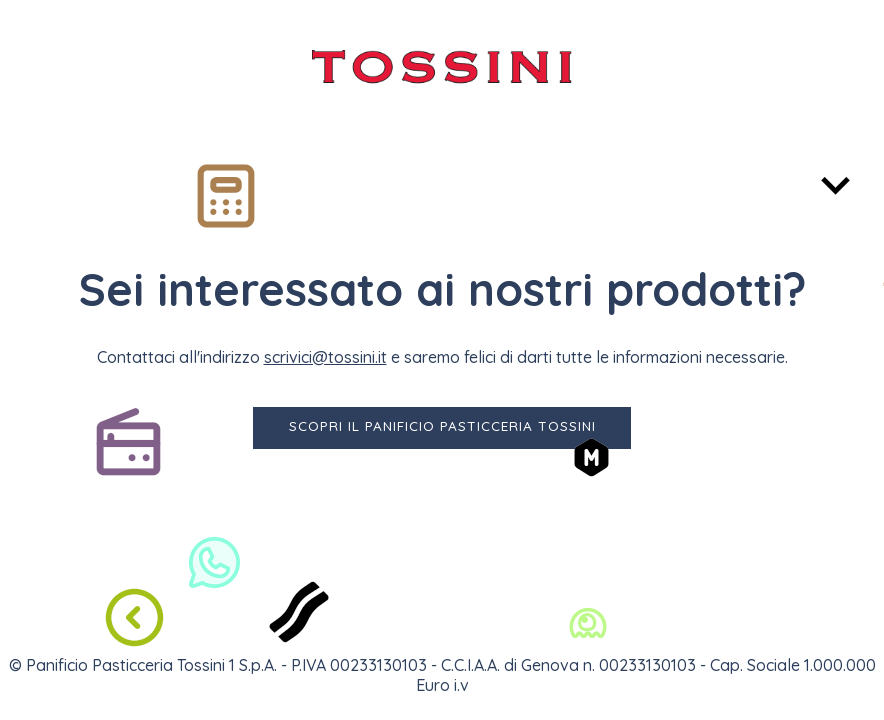  I want to click on open WhatsApp messaging app, so click(214, 562).